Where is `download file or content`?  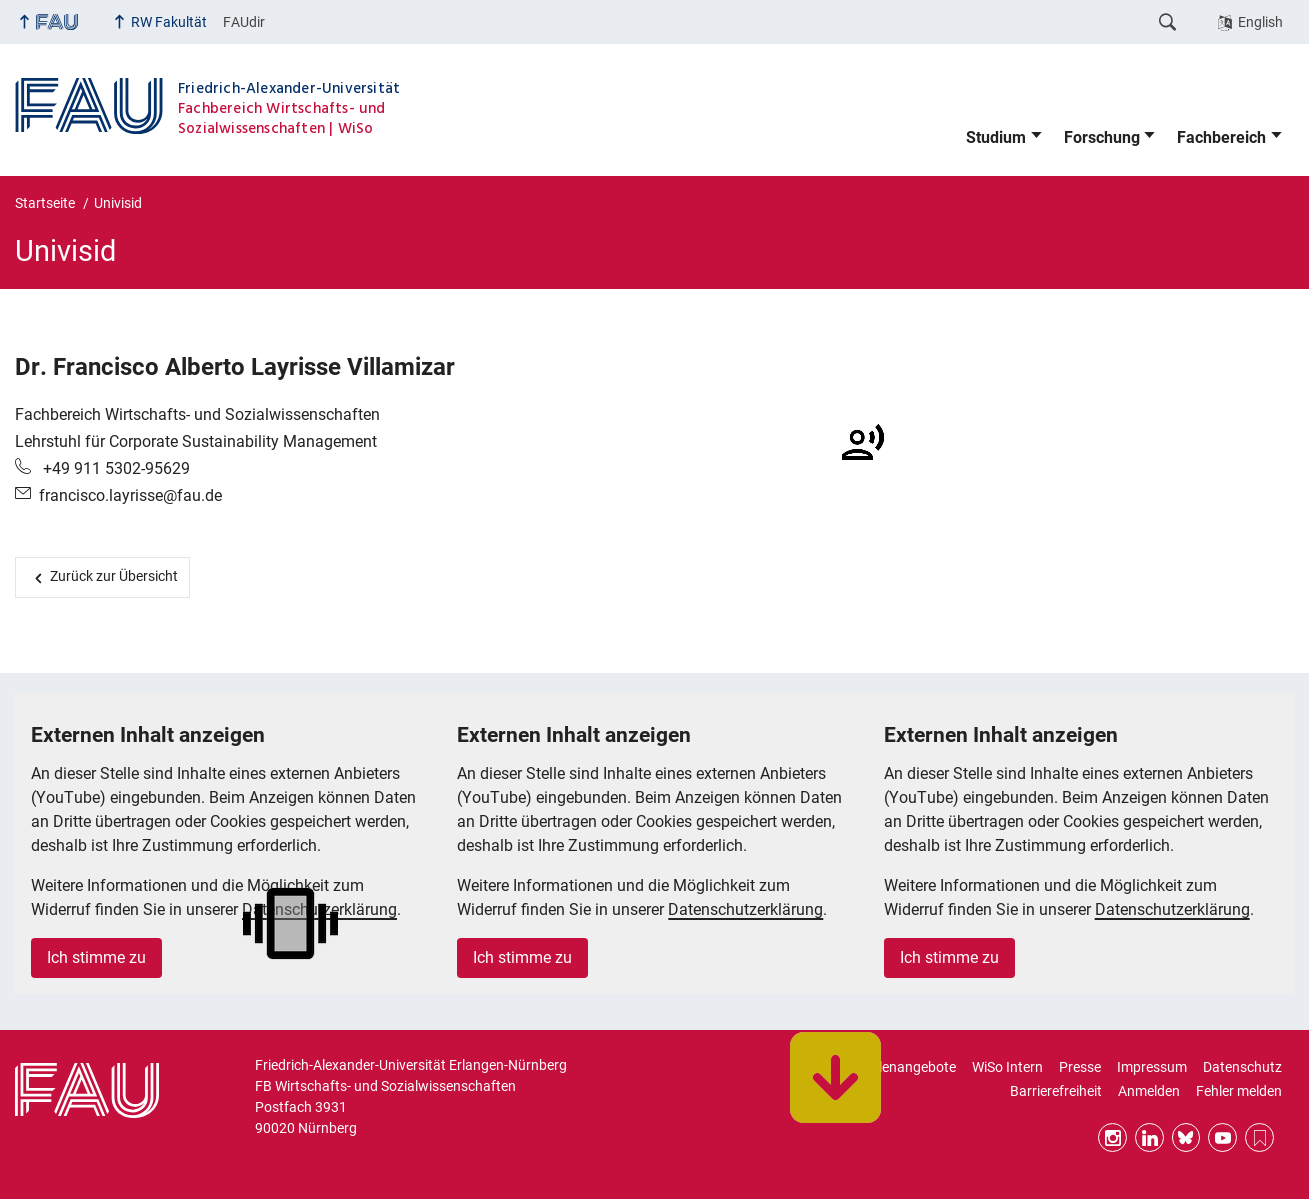 download file or content is located at coordinates (835, 1077).